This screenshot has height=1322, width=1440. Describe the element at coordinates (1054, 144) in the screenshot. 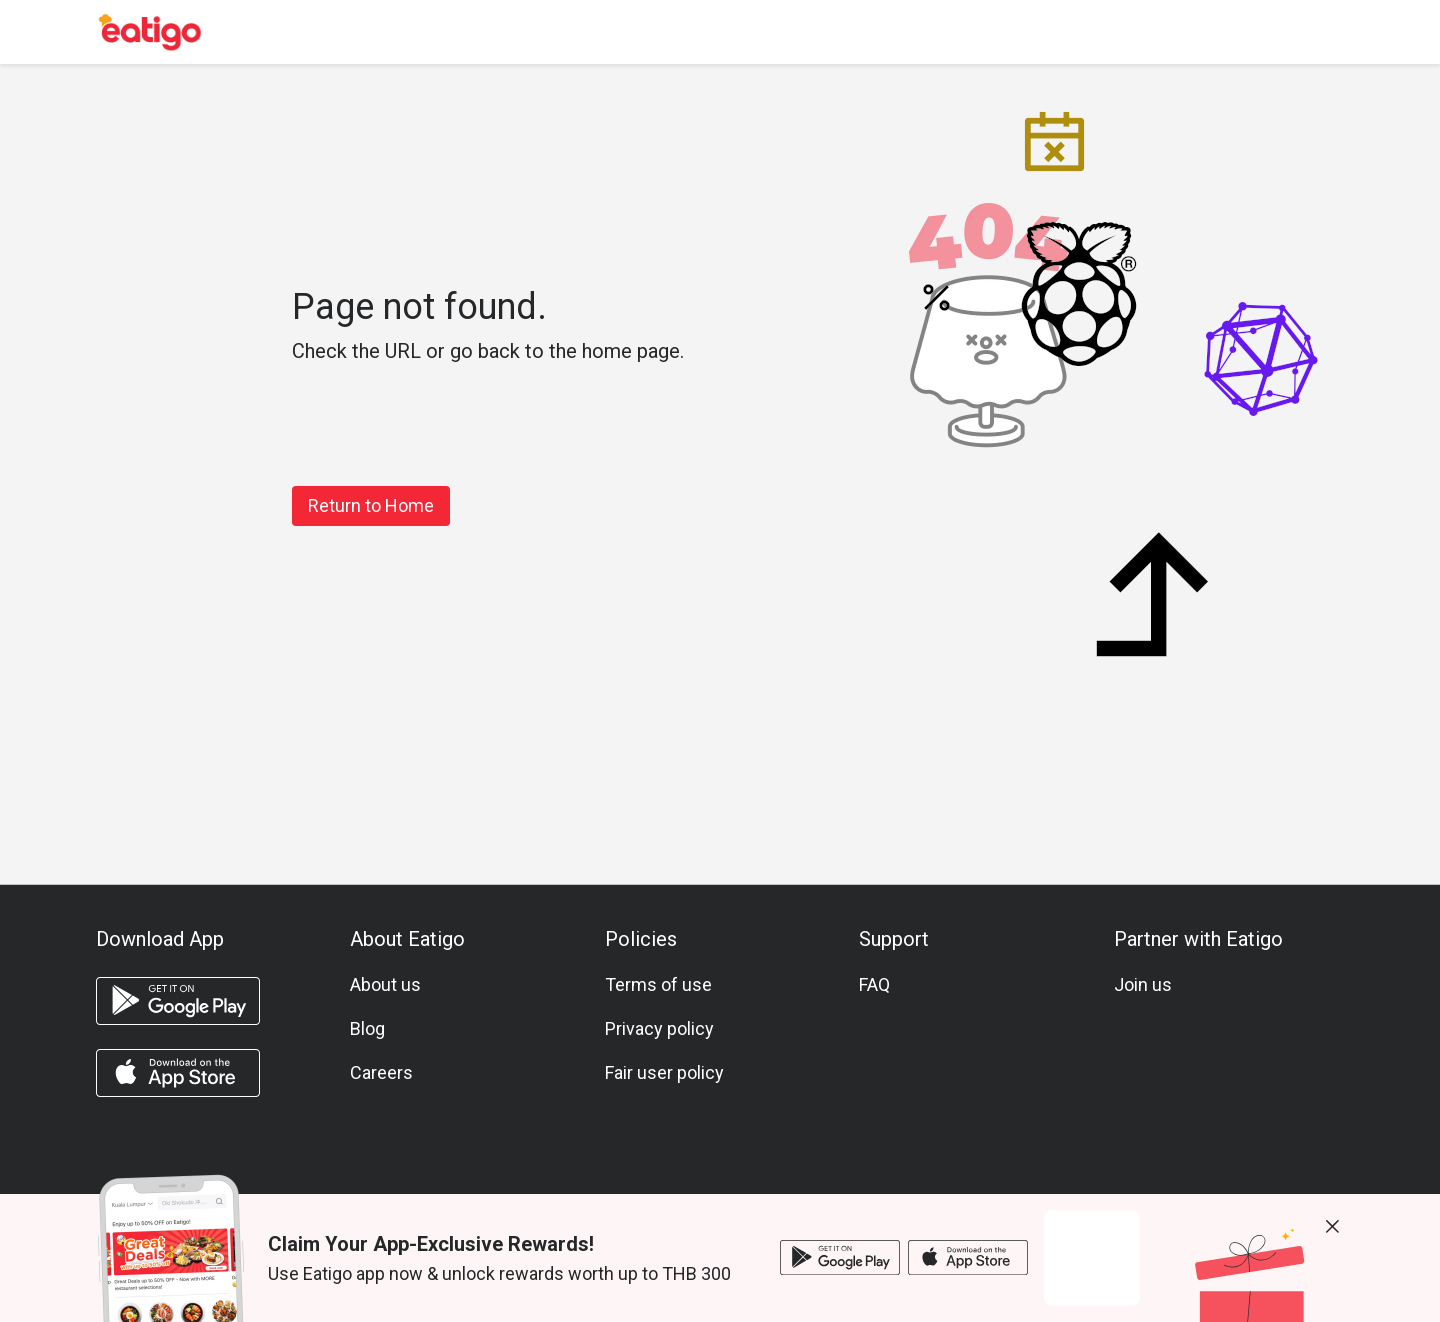

I see `cancel or delete a scheduled event` at that location.